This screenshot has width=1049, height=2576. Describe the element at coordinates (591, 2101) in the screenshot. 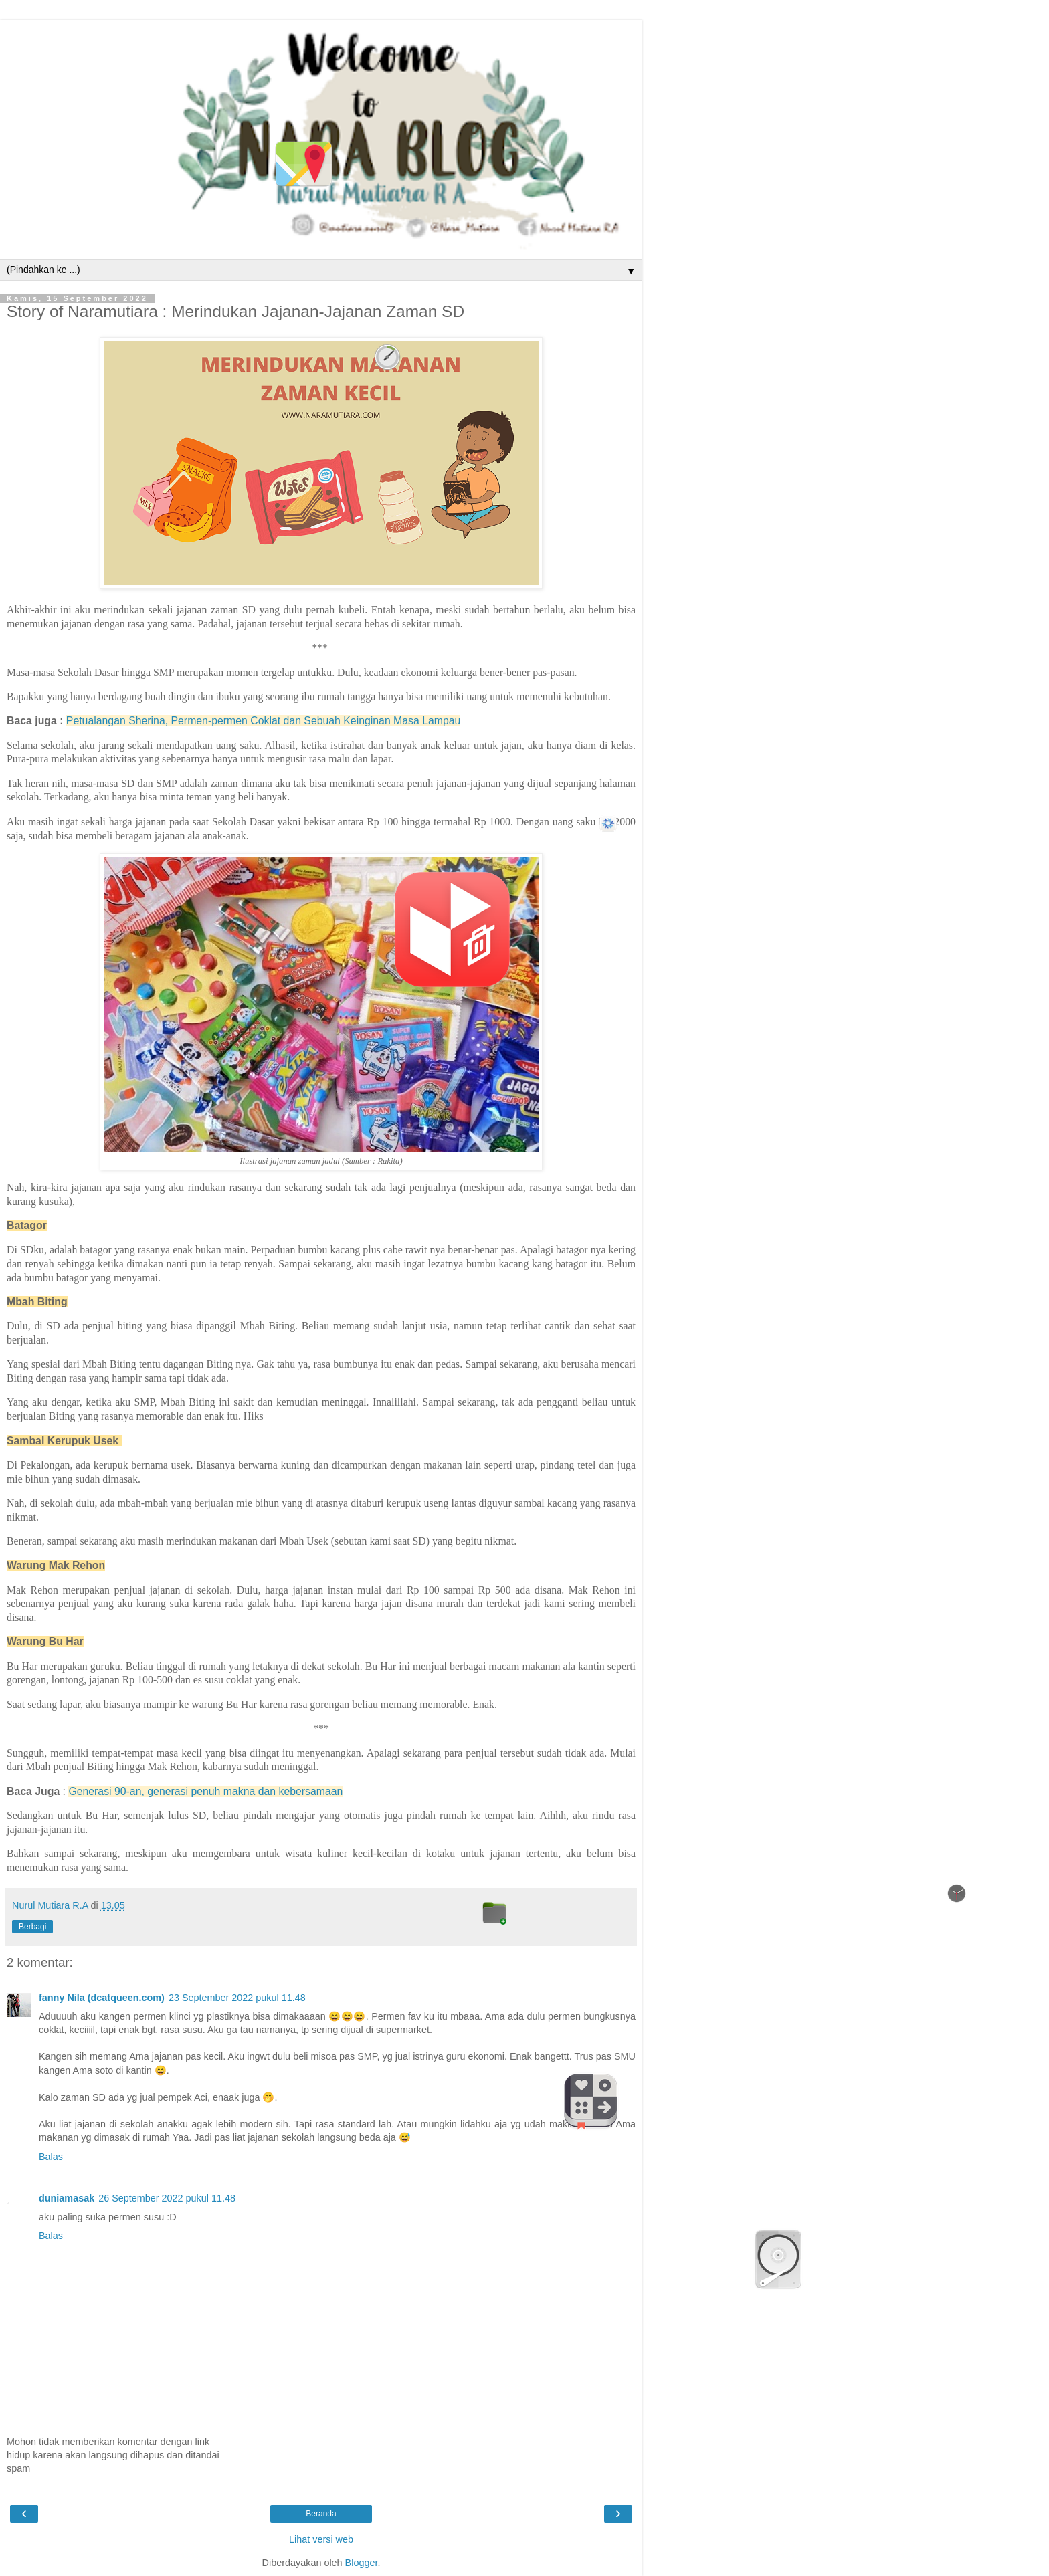

I see `open the icon library app` at that location.